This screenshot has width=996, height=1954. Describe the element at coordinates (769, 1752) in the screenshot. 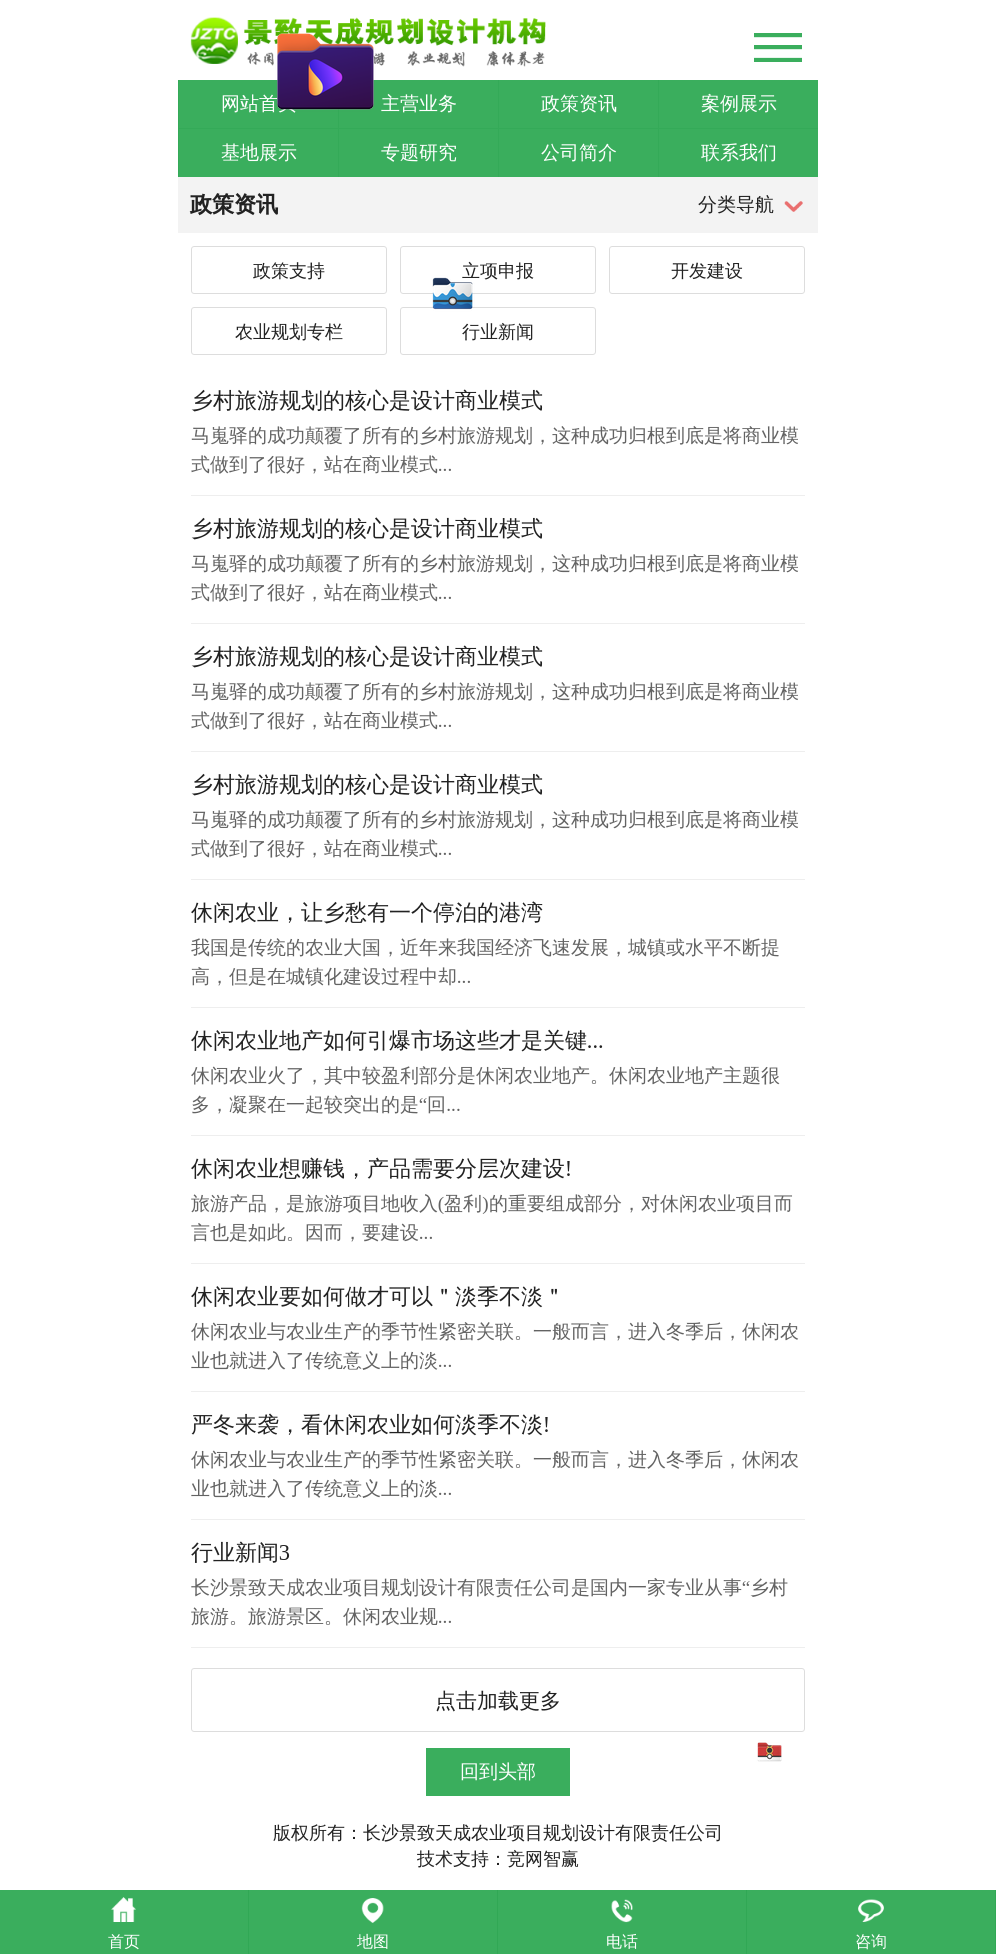

I see `open pokémon repeat ball themed folder` at that location.